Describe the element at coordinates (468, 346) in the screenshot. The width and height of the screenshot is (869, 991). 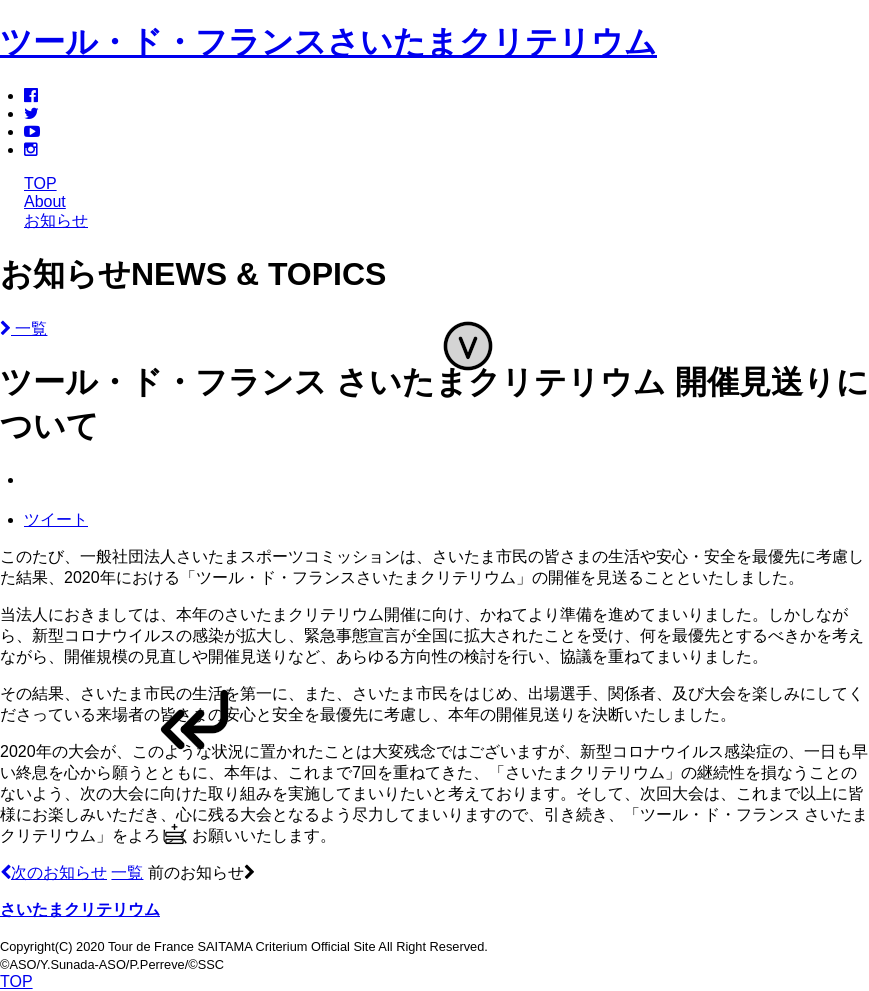
I see `indicates an item or option labeled "V"` at that location.